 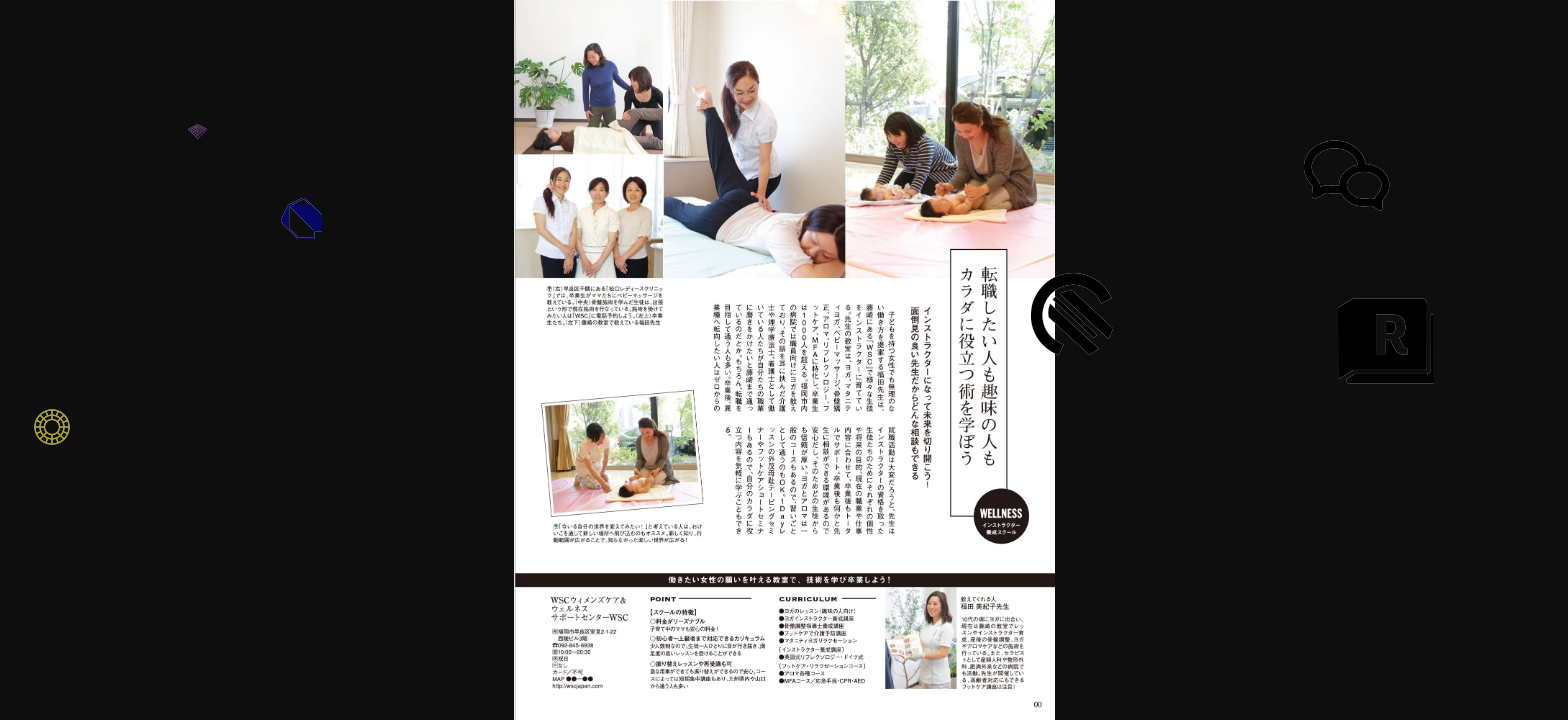 I want to click on open WeChat messaging app, so click(x=1347, y=175).